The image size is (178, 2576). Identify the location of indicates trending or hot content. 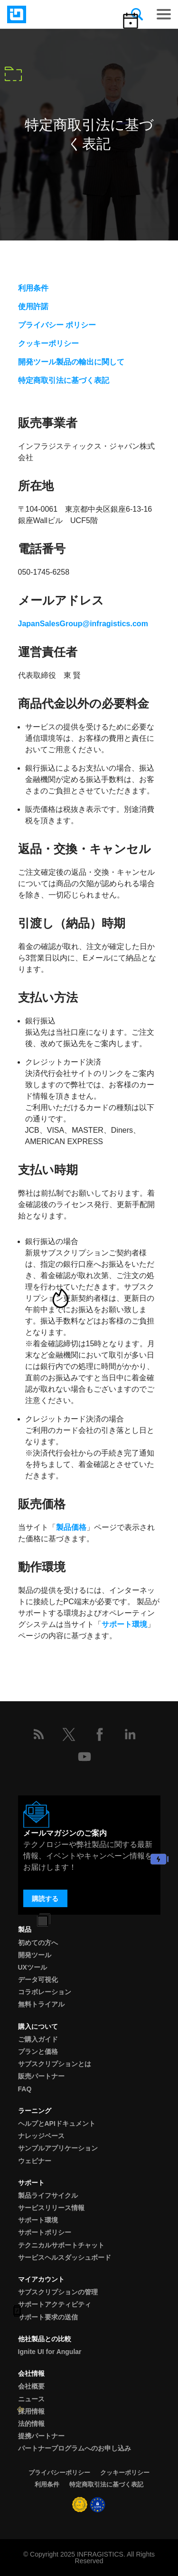
(60, 1298).